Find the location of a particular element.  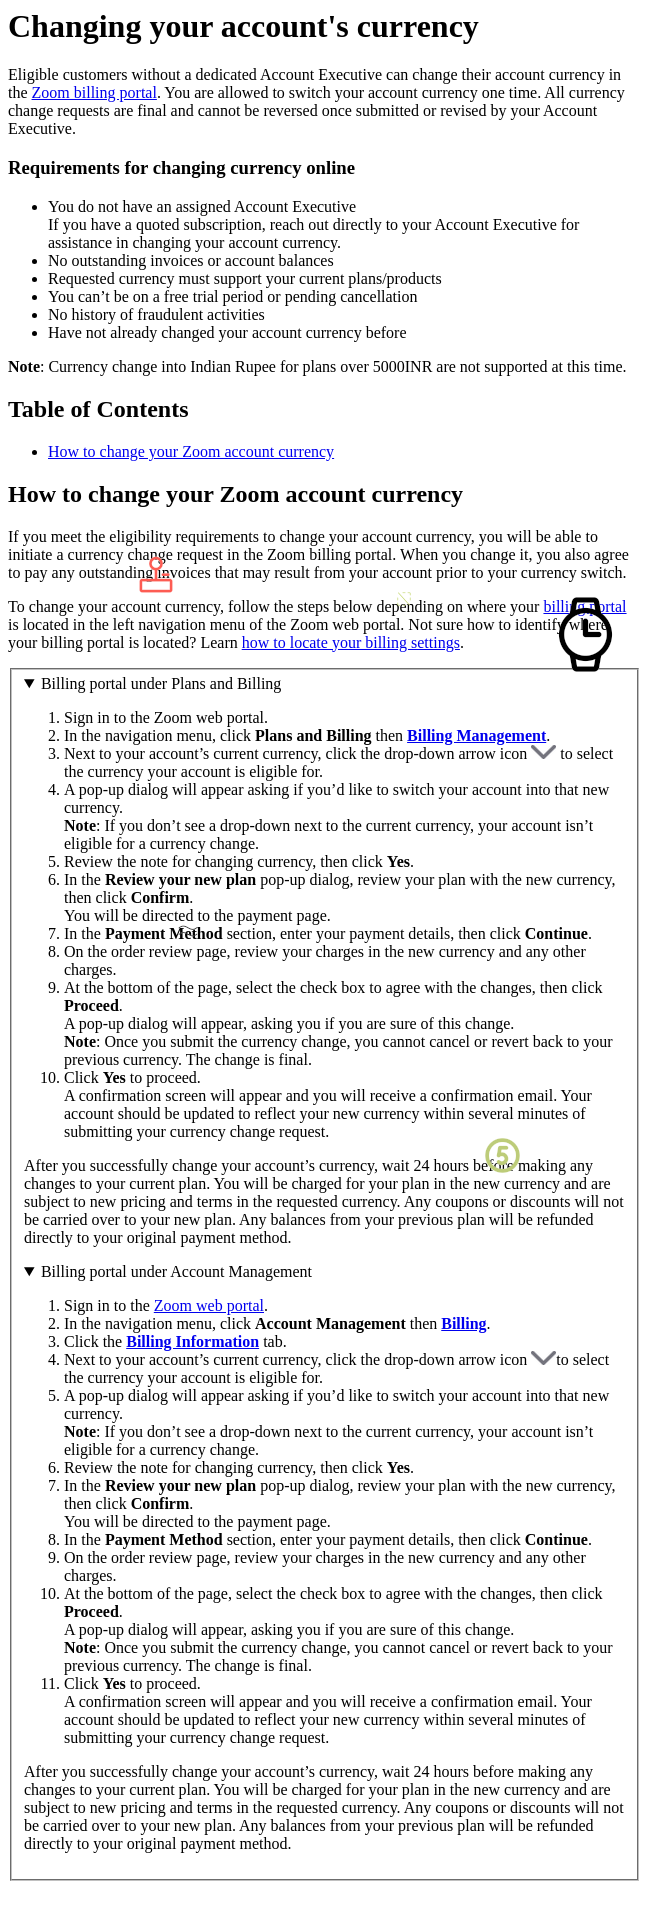

deselect or clear current selection is located at coordinates (404, 599).